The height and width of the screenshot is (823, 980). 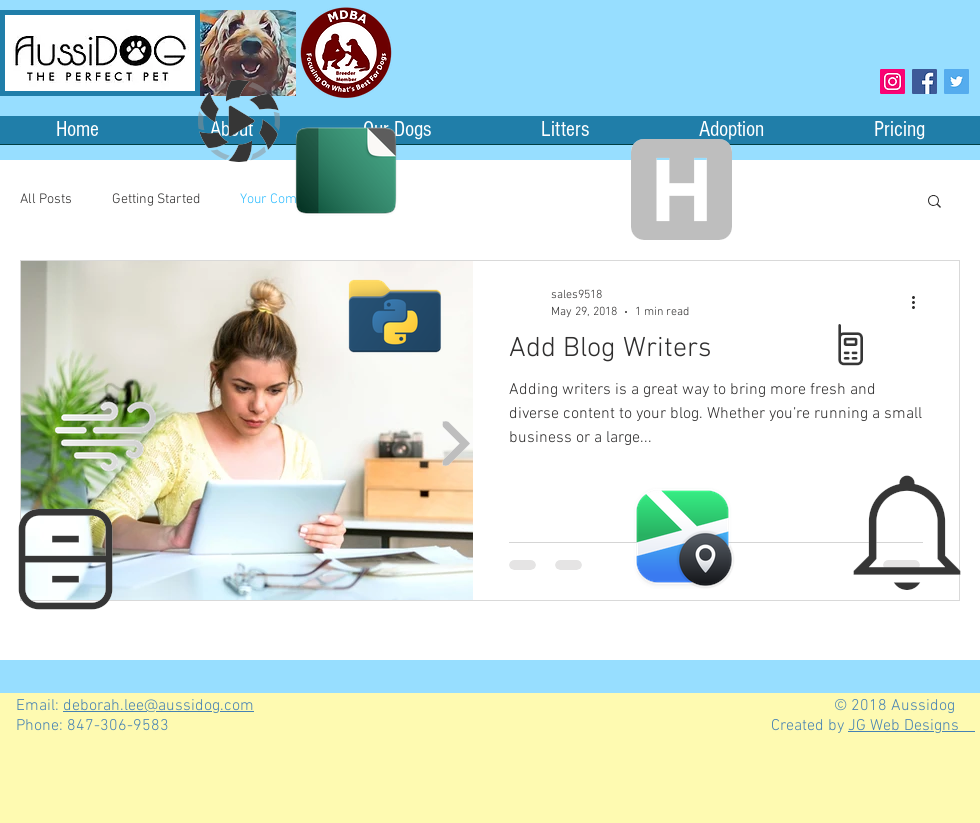 I want to click on open lollypop music player, so click(x=239, y=121).